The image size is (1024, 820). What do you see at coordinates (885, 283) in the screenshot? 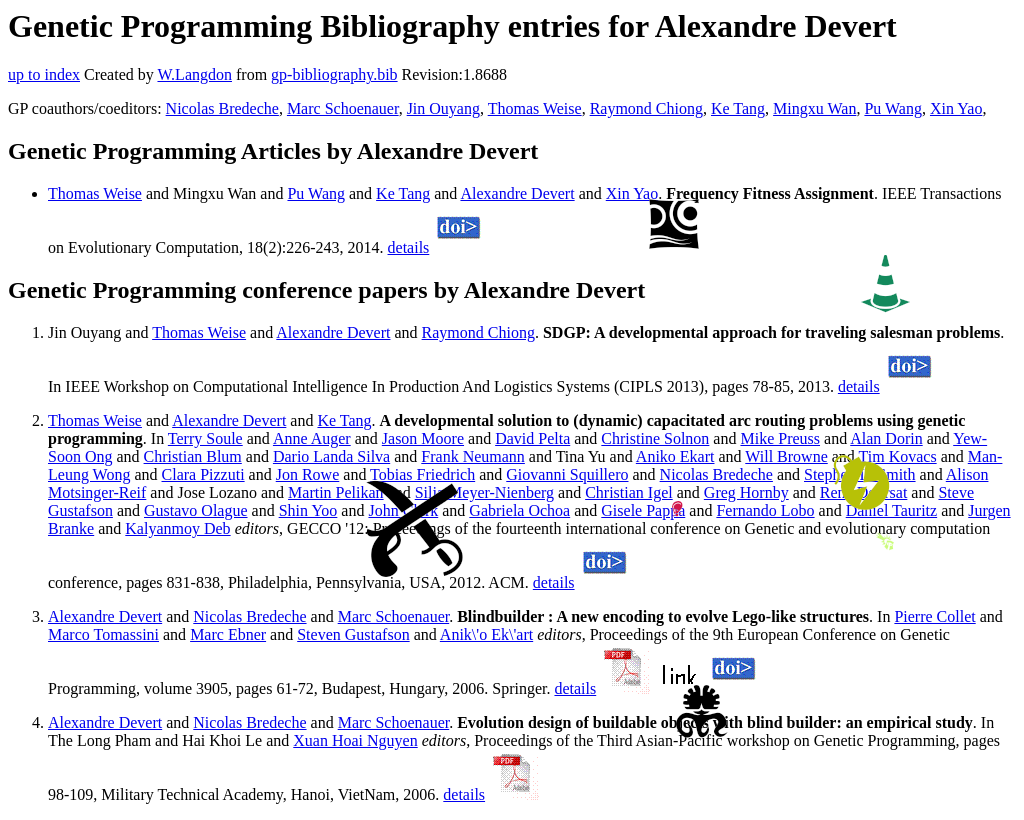
I see `indicates an area under construction or maintenance` at bounding box center [885, 283].